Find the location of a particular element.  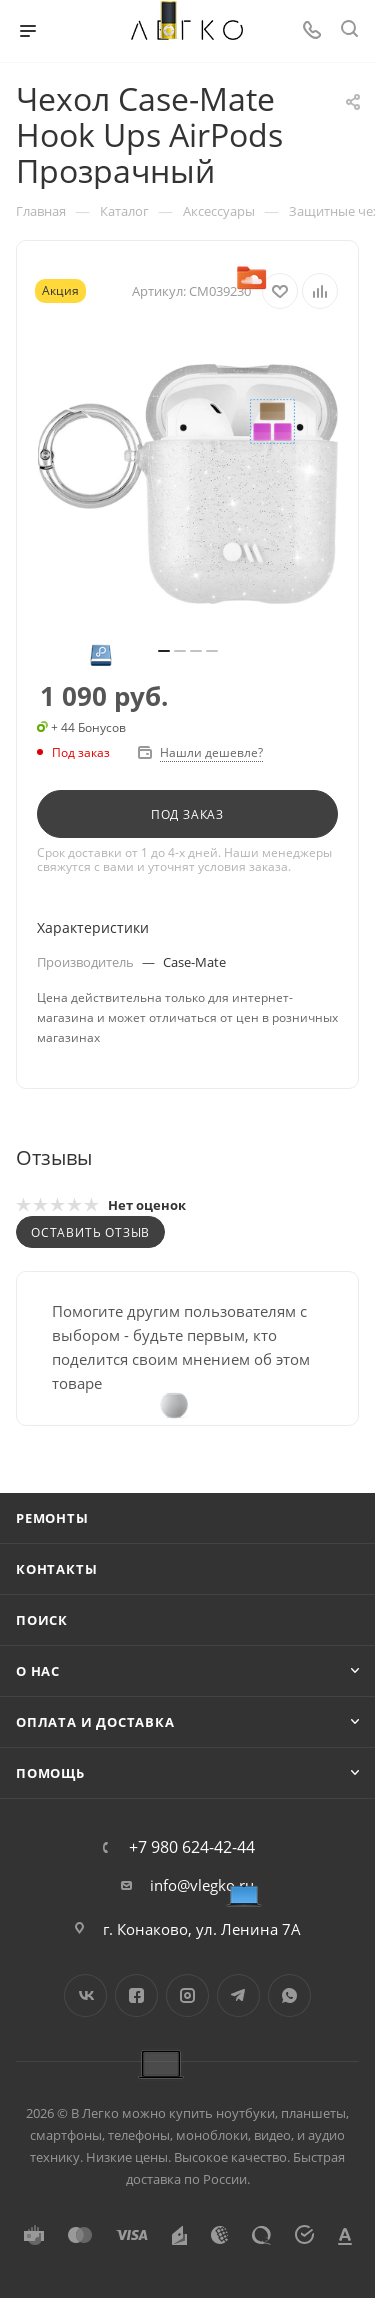

Promise Technology storage device or RAID controller is located at coordinates (101, 656).